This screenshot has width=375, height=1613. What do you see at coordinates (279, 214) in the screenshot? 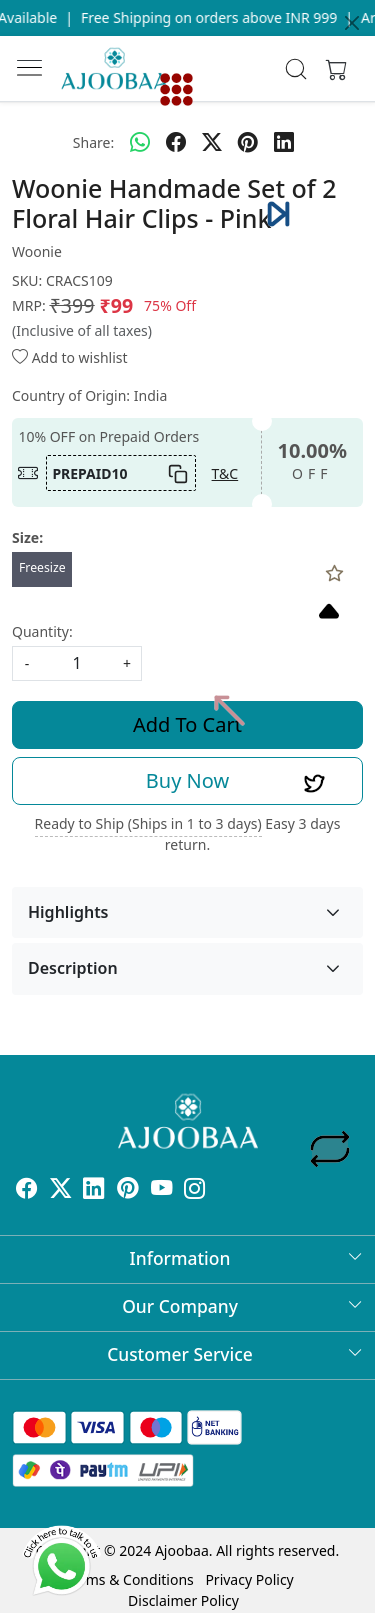
I see `skip to the next track or media item` at bounding box center [279, 214].